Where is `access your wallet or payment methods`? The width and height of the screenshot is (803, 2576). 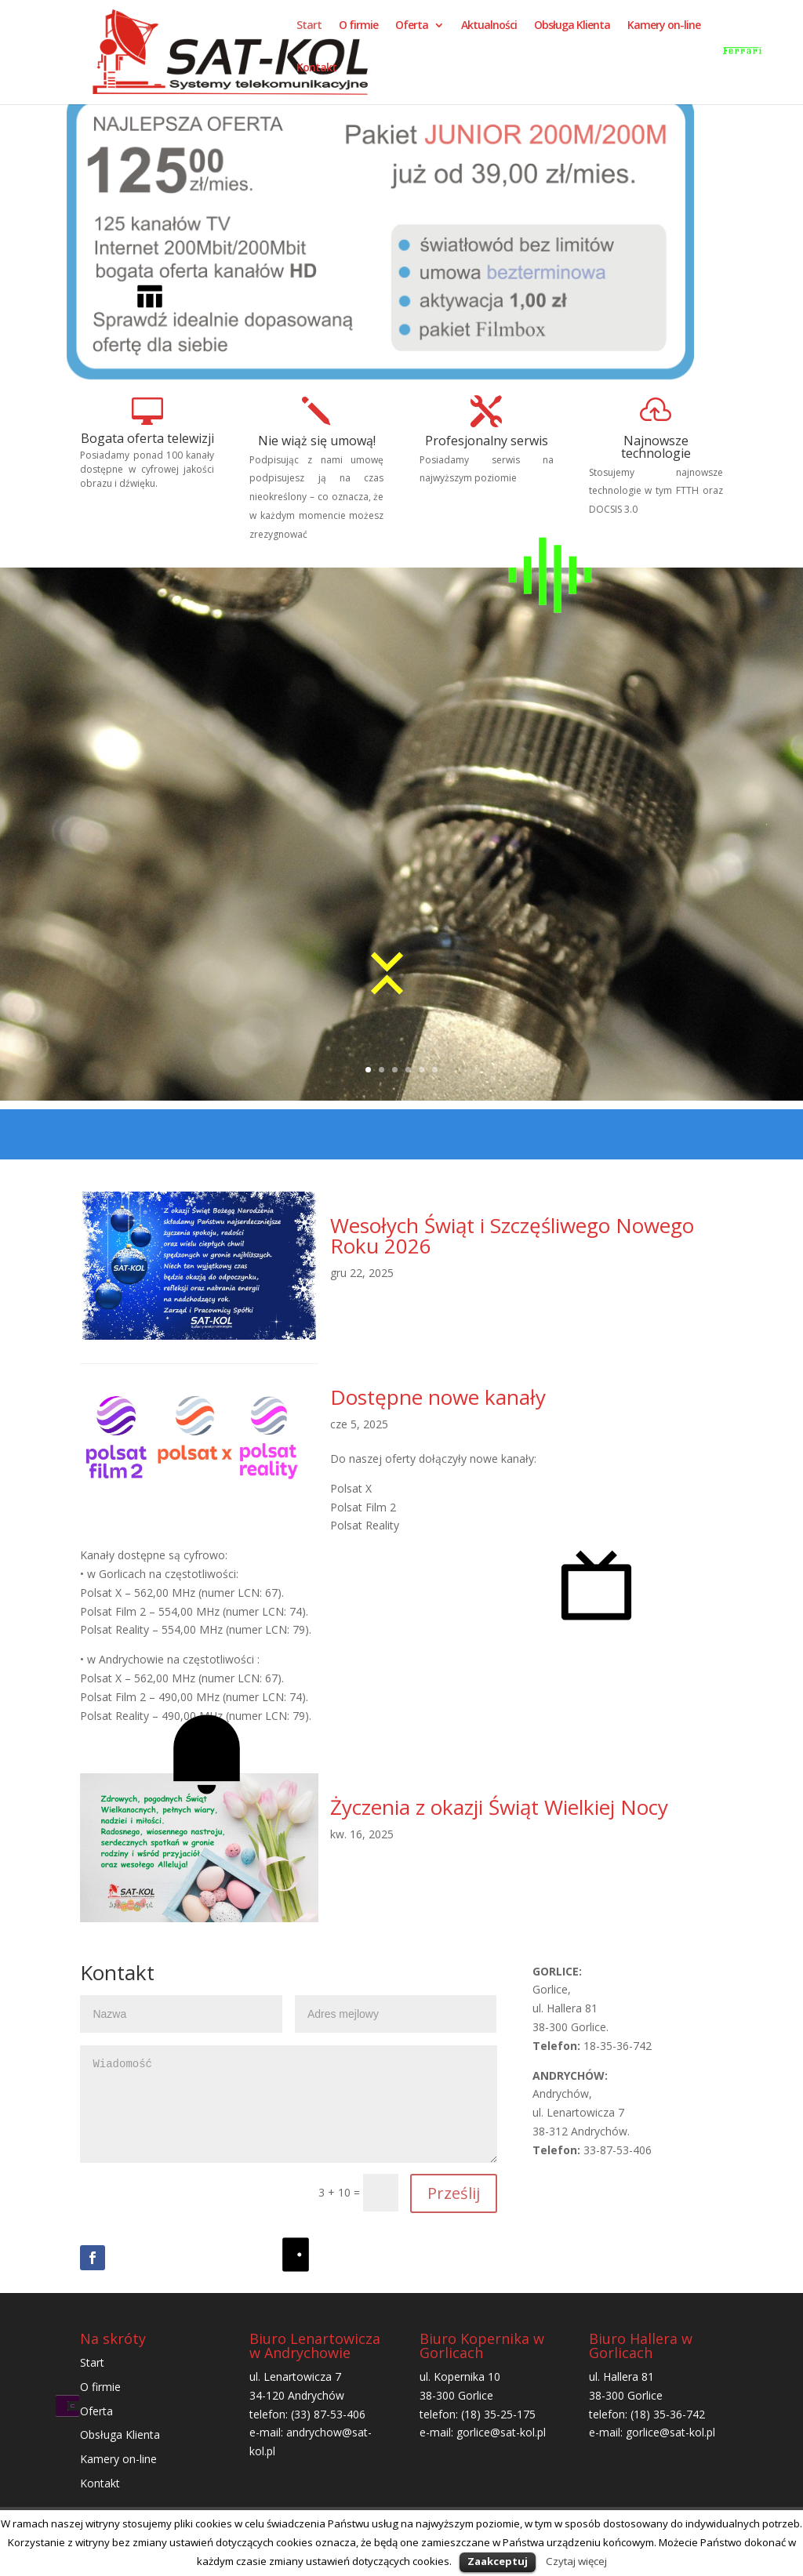
access your wallet or payment methods is located at coordinates (67, 2406).